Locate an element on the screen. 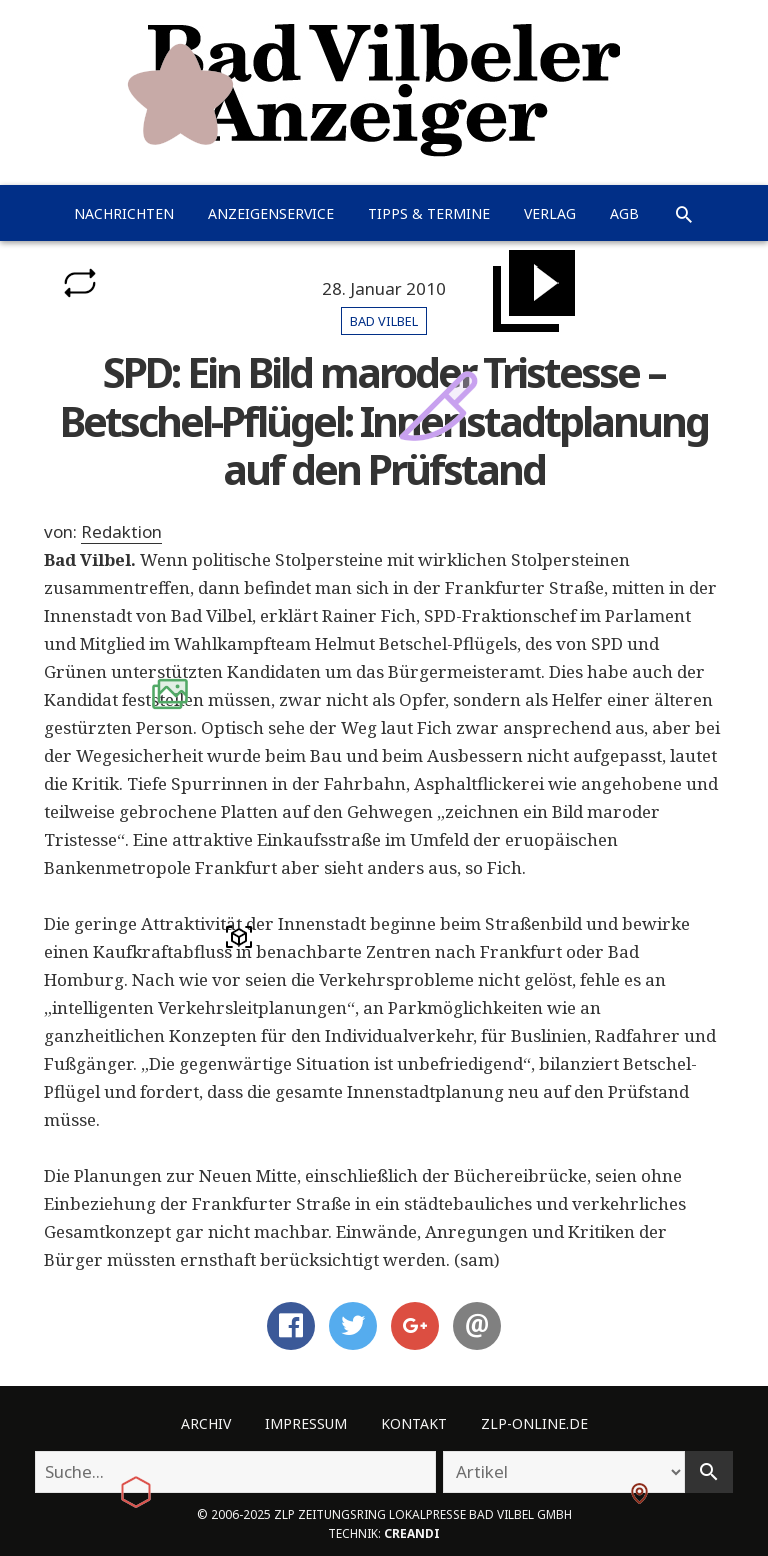  access your video library is located at coordinates (534, 291).